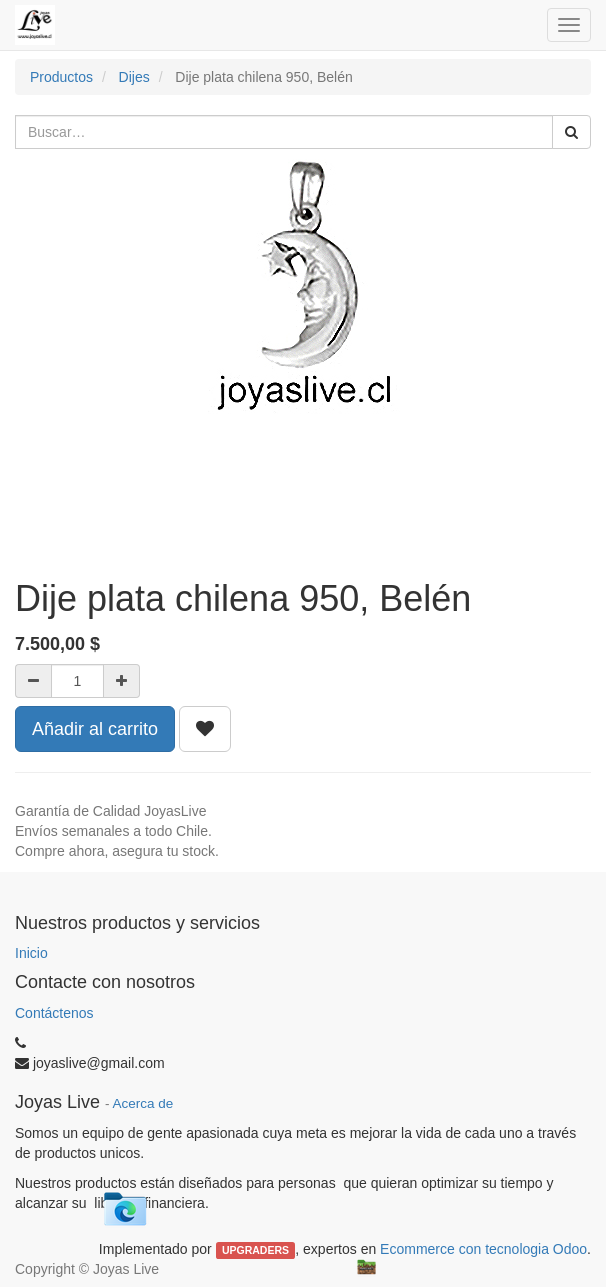 The image size is (606, 1287). What do you see at coordinates (366, 1267) in the screenshot?
I see `open minecraft game files folder` at bounding box center [366, 1267].